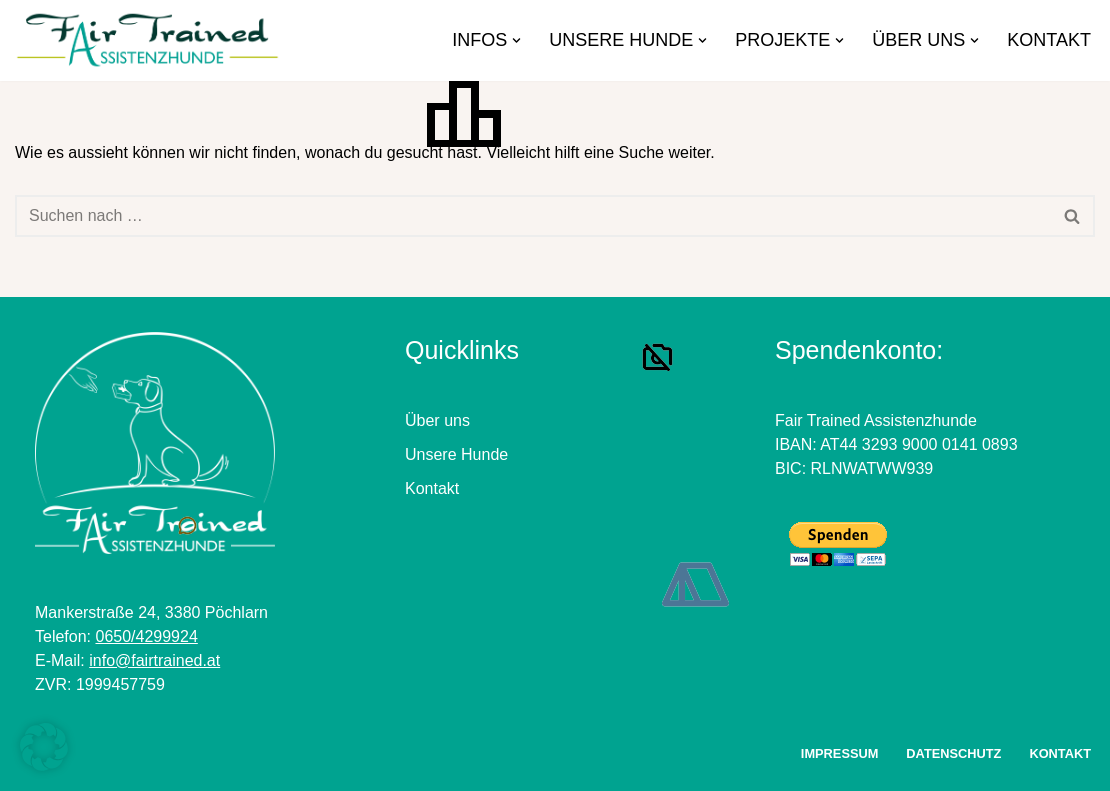 The width and height of the screenshot is (1110, 791). Describe the element at coordinates (187, 525) in the screenshot. I see `open chat or messaging` at that location.